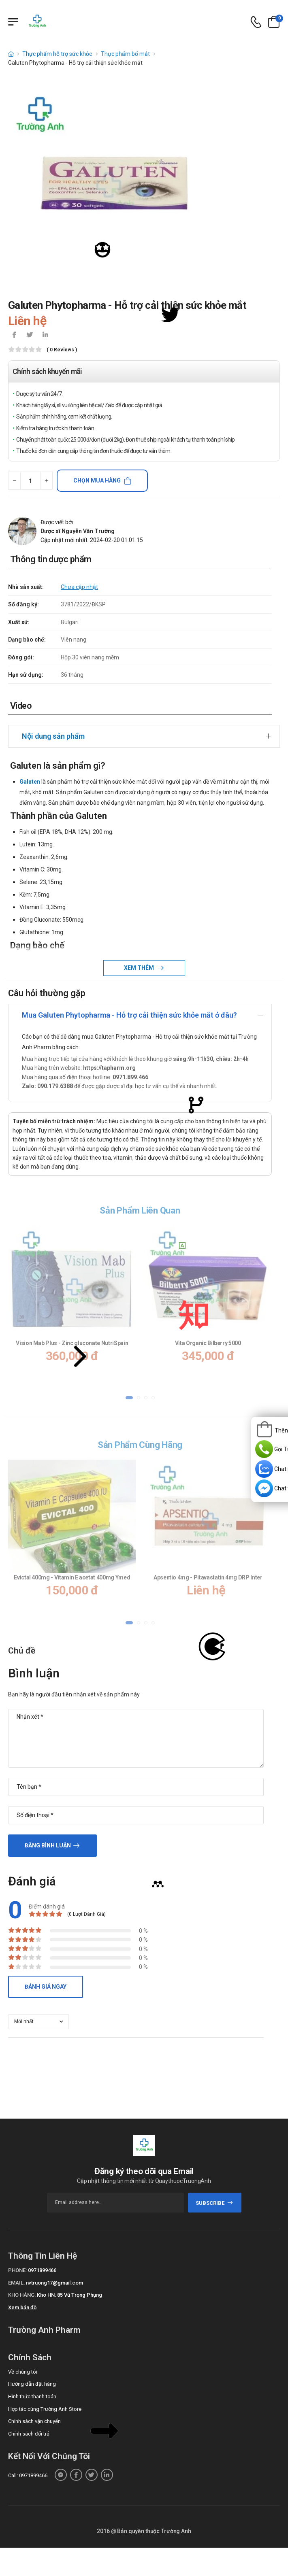  What do you see at coordinates (102, 250) in the screenshot?
I see `indicates a top-rated or favorite item` at bounding box center [102, 250].